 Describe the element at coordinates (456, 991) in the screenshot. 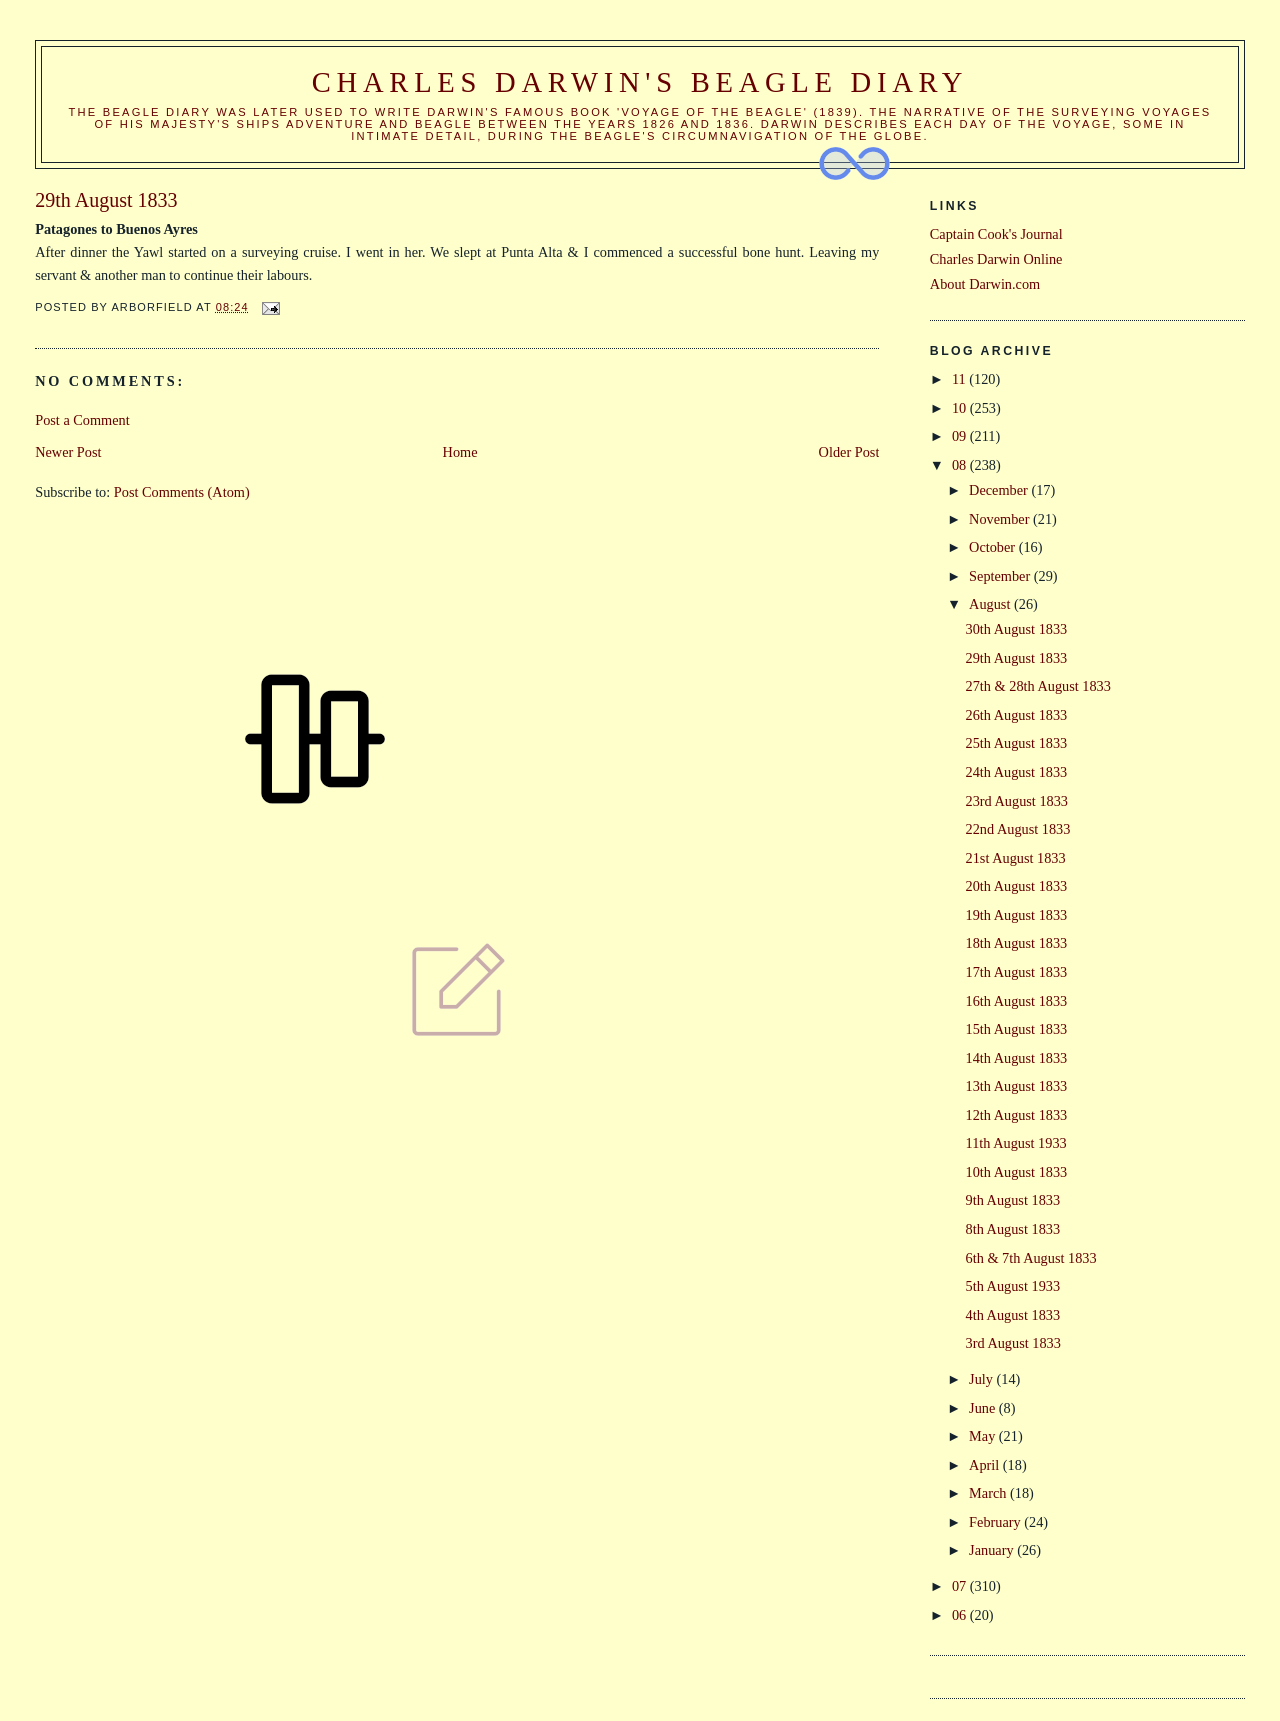

I see `create a new note` at that location.